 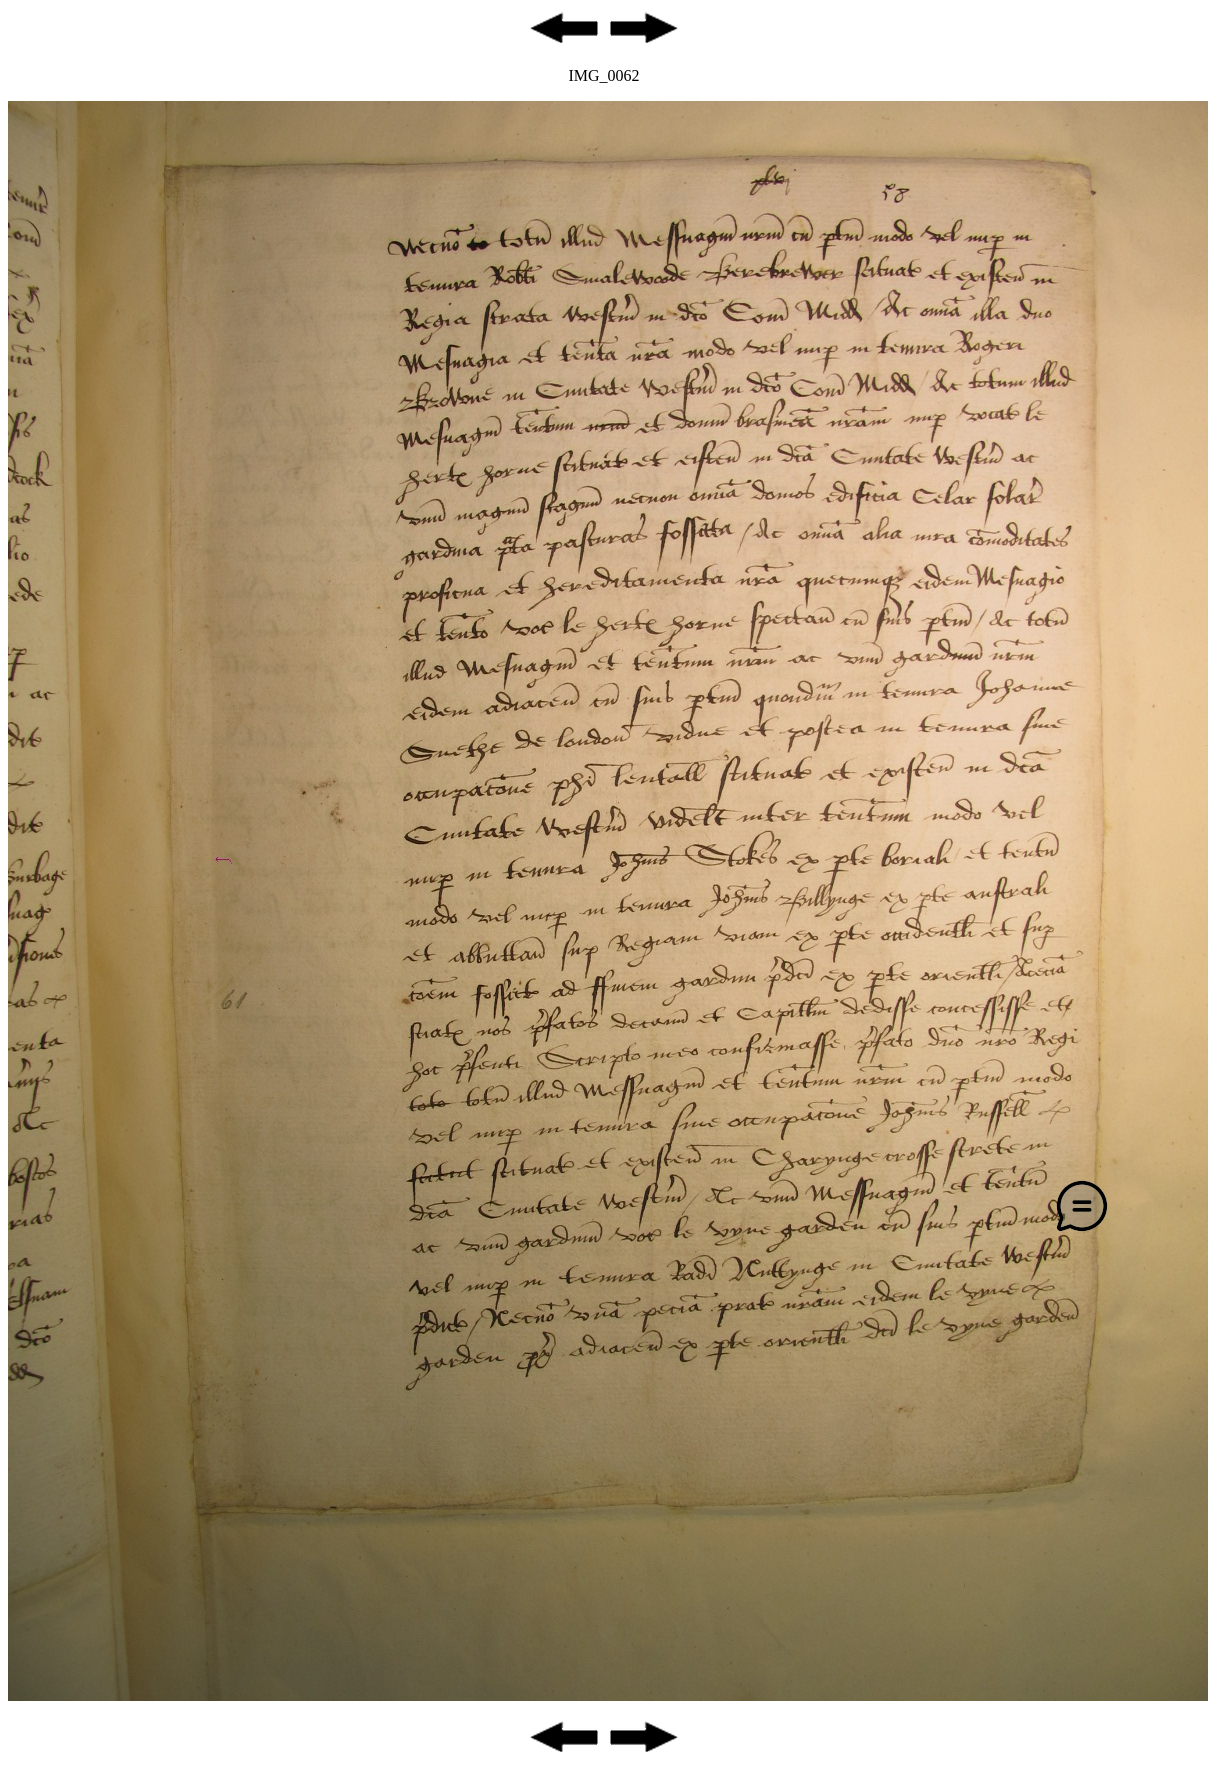 I want to click on go back to previous screen, so click(x=223, y=860).